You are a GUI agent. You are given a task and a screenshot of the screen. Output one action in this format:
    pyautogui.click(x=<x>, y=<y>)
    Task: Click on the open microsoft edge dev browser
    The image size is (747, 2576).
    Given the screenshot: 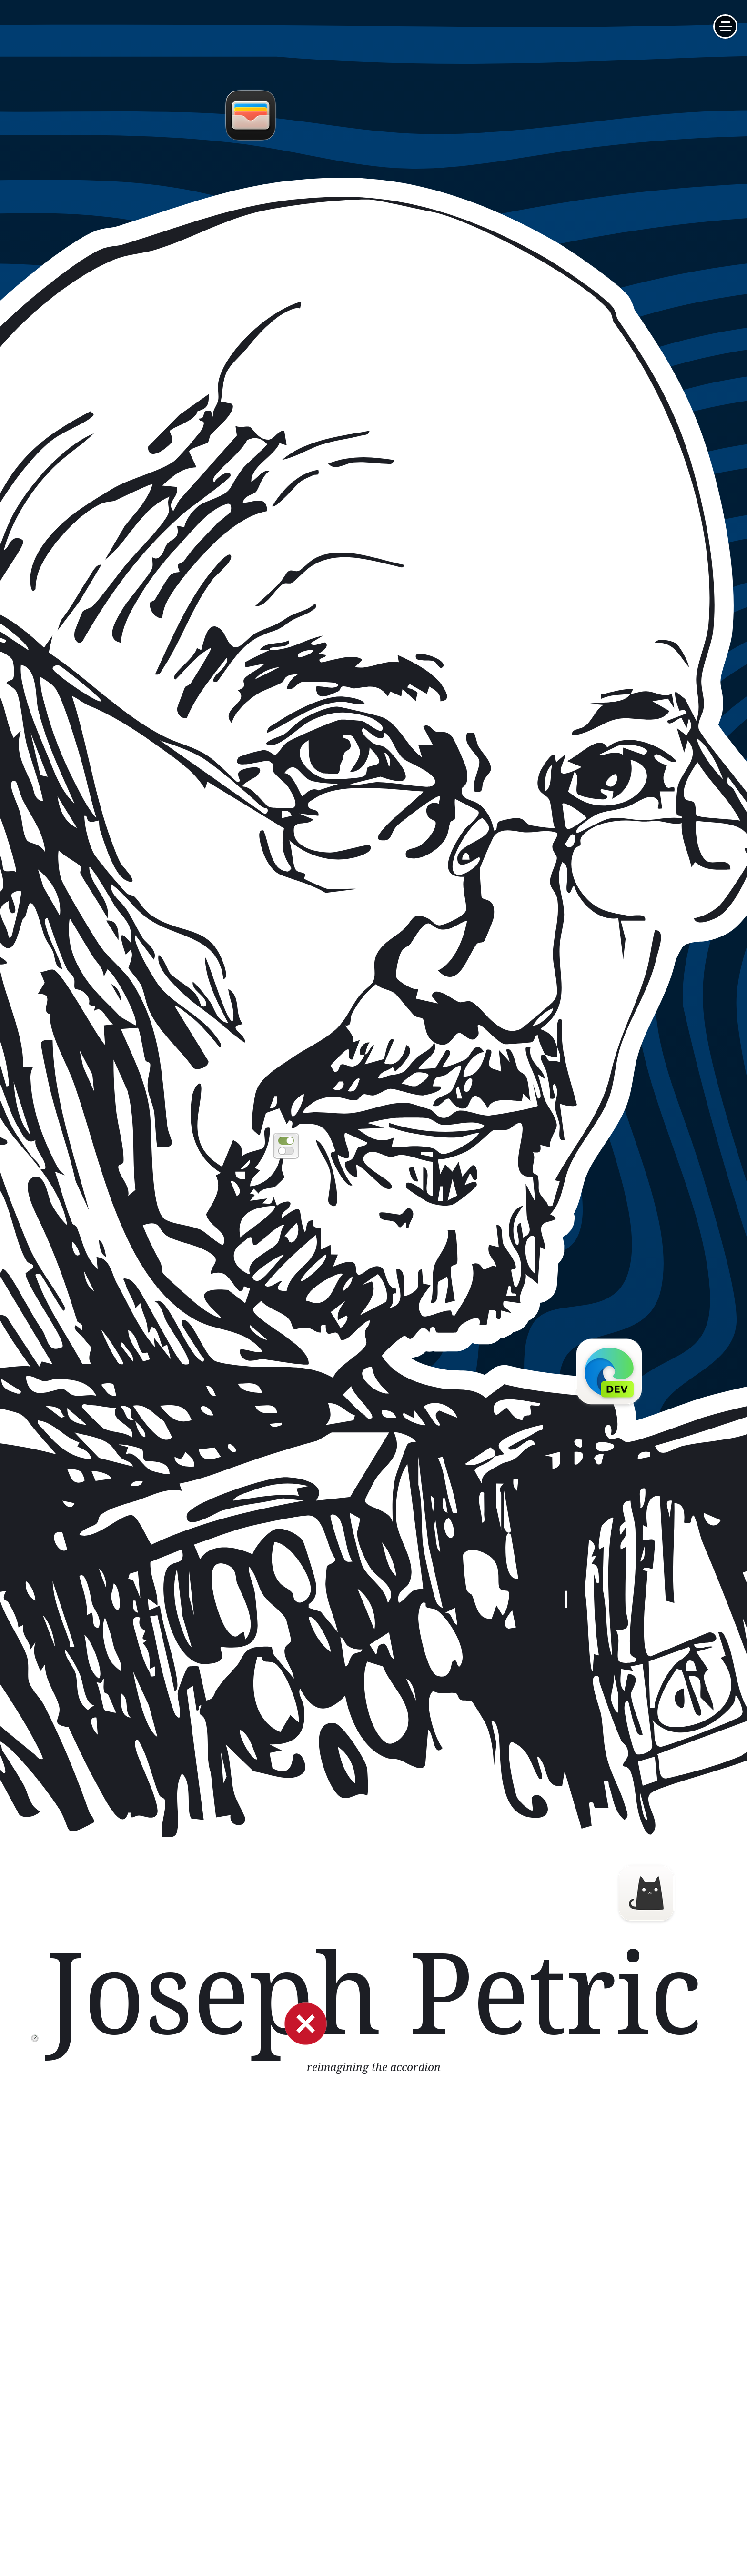 What is the action you would take?
    pyautogui.click(x=609, y=1371)
    